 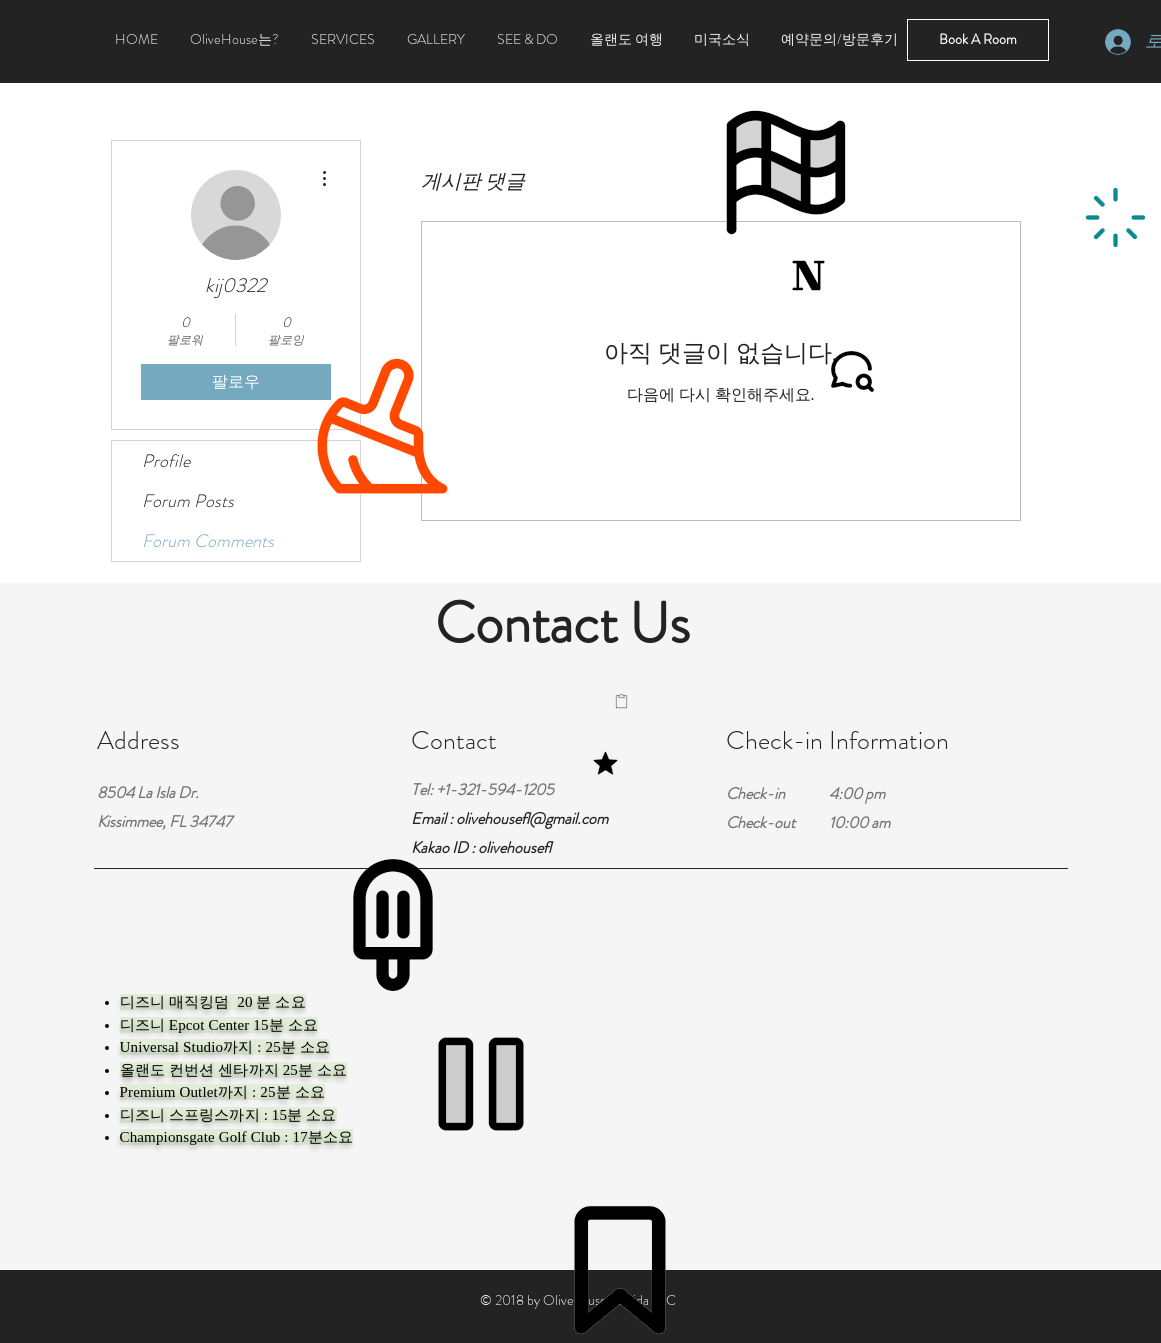 What do you see at coordinates (621, 701) in the screenshot?
I see `copy to clipboard` at bounding box center [621, 701].